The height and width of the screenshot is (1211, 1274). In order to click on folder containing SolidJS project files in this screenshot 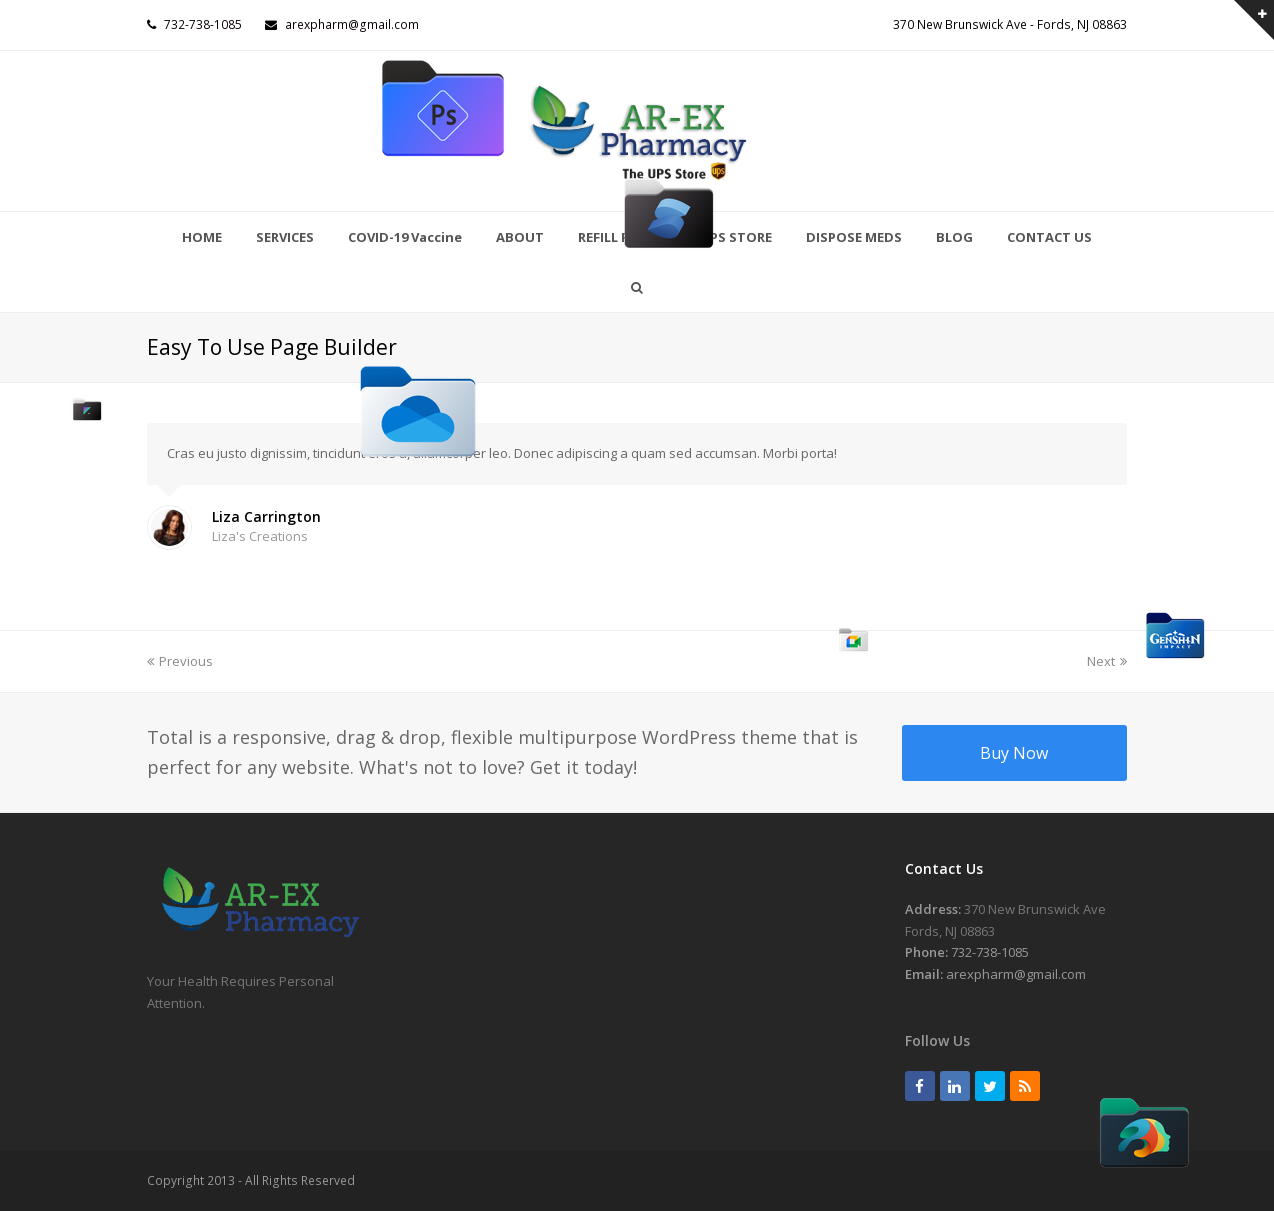, I will do `click(668, 215)`.